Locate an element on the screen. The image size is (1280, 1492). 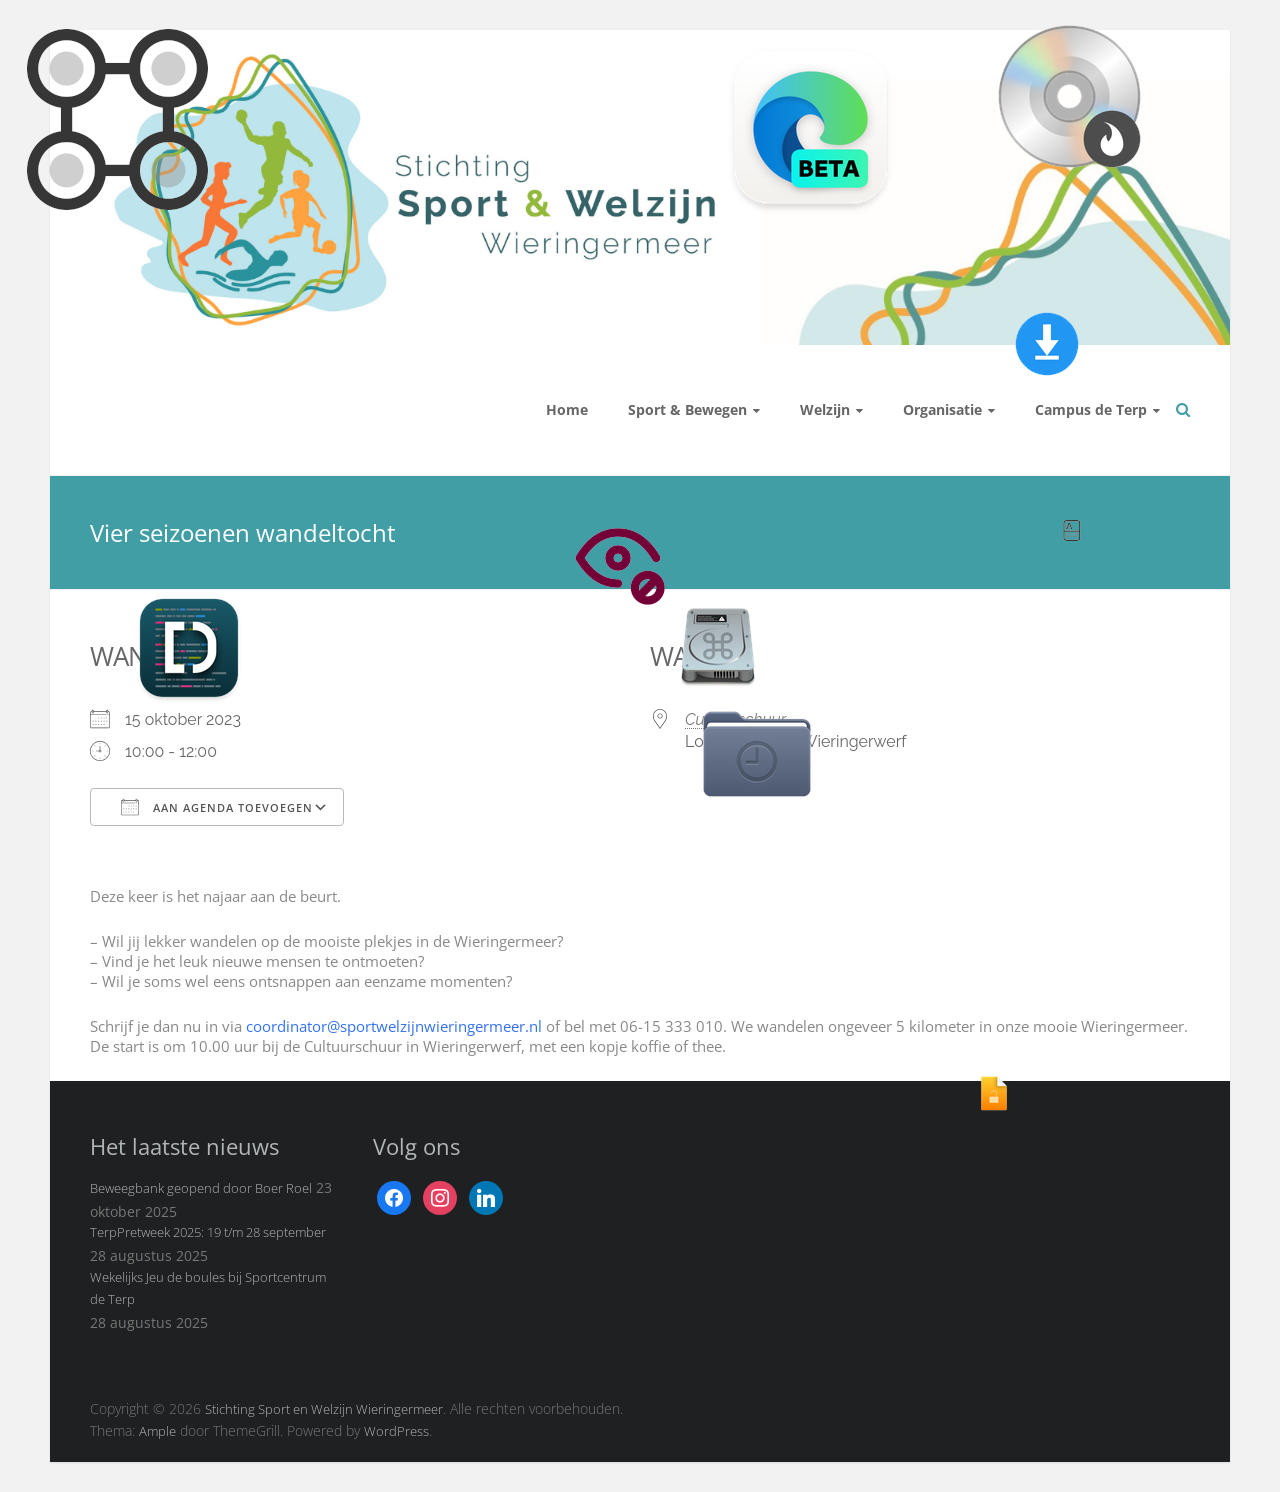
open quickDocs documentation app is located at coordinates (189, 648).